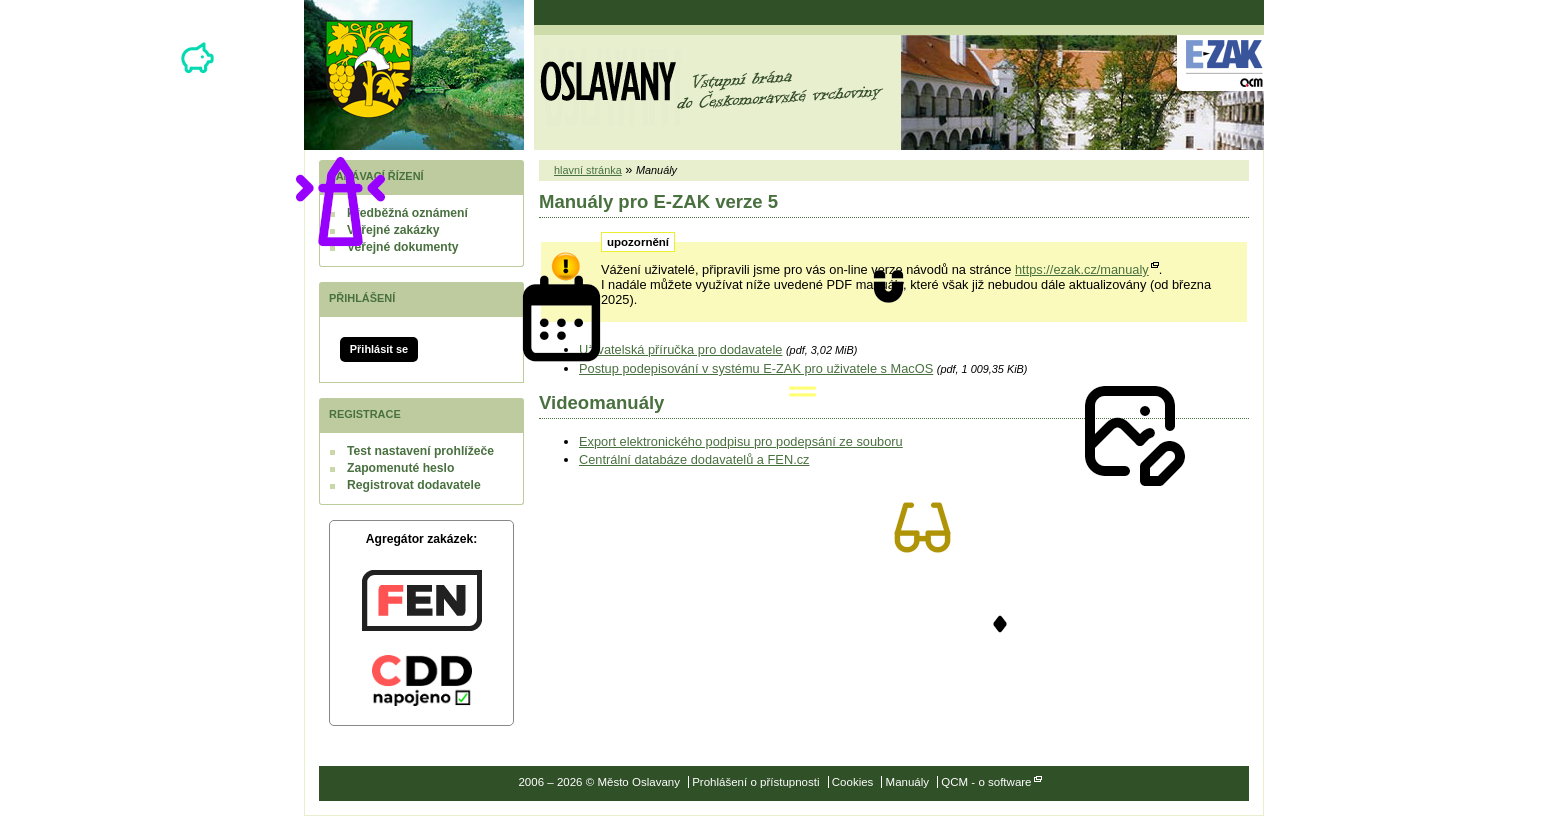 This screenshot has height=816, width=1568. Describe the element at coordinates (197, 58) in the screenshot. I see `access savings or piggy bank feature` at that location.